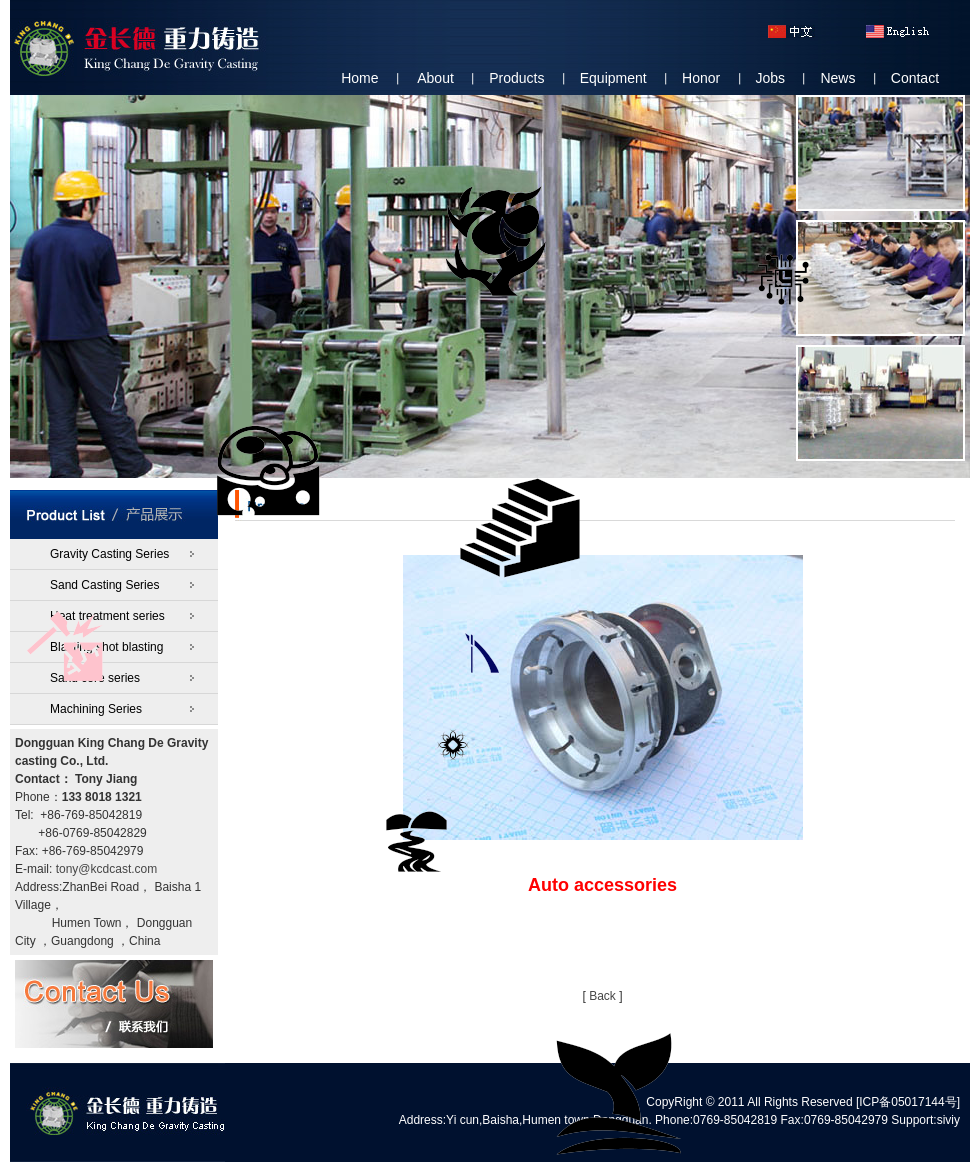 The image size is (980, 1162). Describe the element at coordinates (453, 745) in the screenshot. I see `decorative design element or divider` at that location.